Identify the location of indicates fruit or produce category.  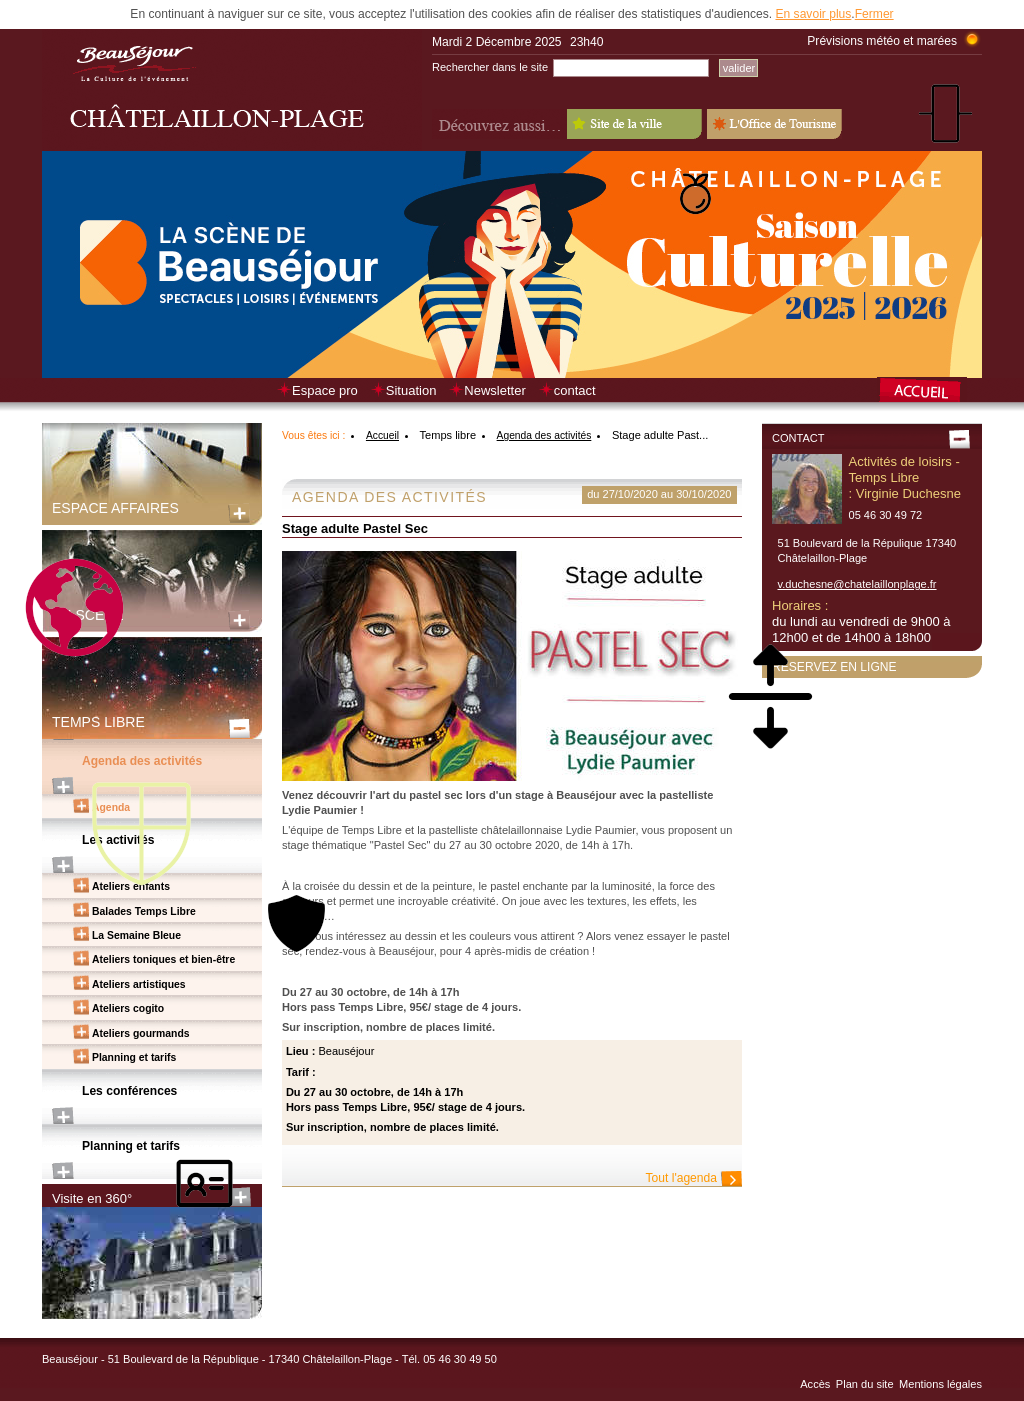
(695, 194).